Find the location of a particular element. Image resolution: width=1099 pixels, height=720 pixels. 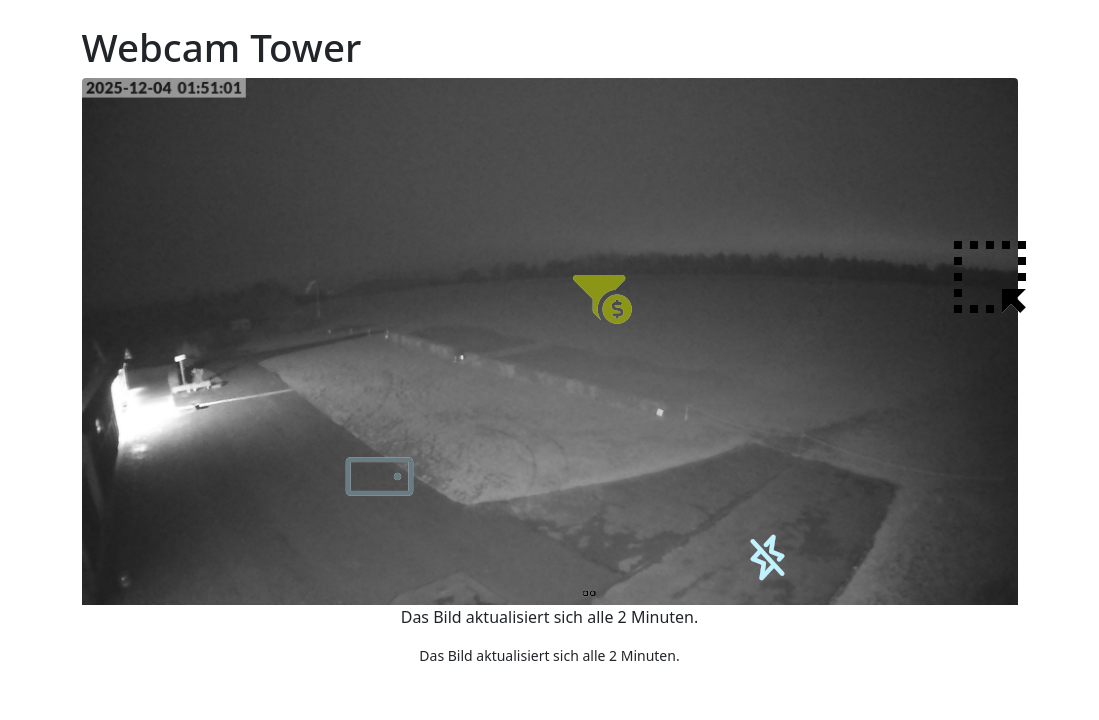

switch text to lowercase is located at coordinates (589, 591).